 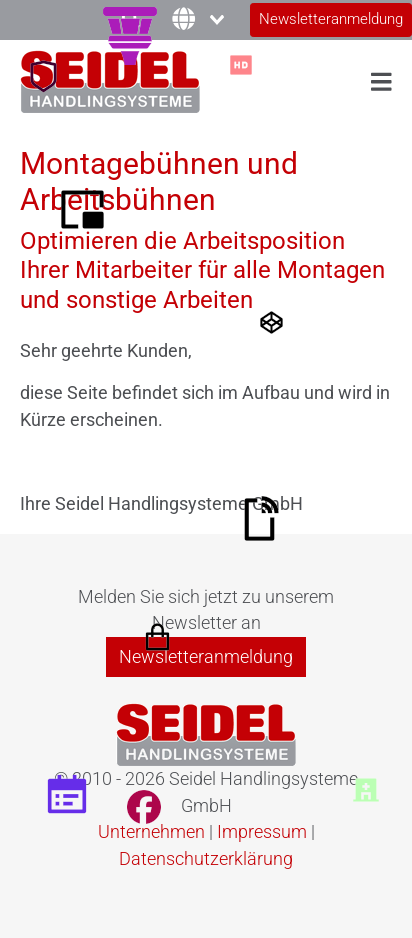 What do you see at coordinates (241, 65) in the screenshot?
I see `indicates high definition video quality` at bounding box center [241, 65].